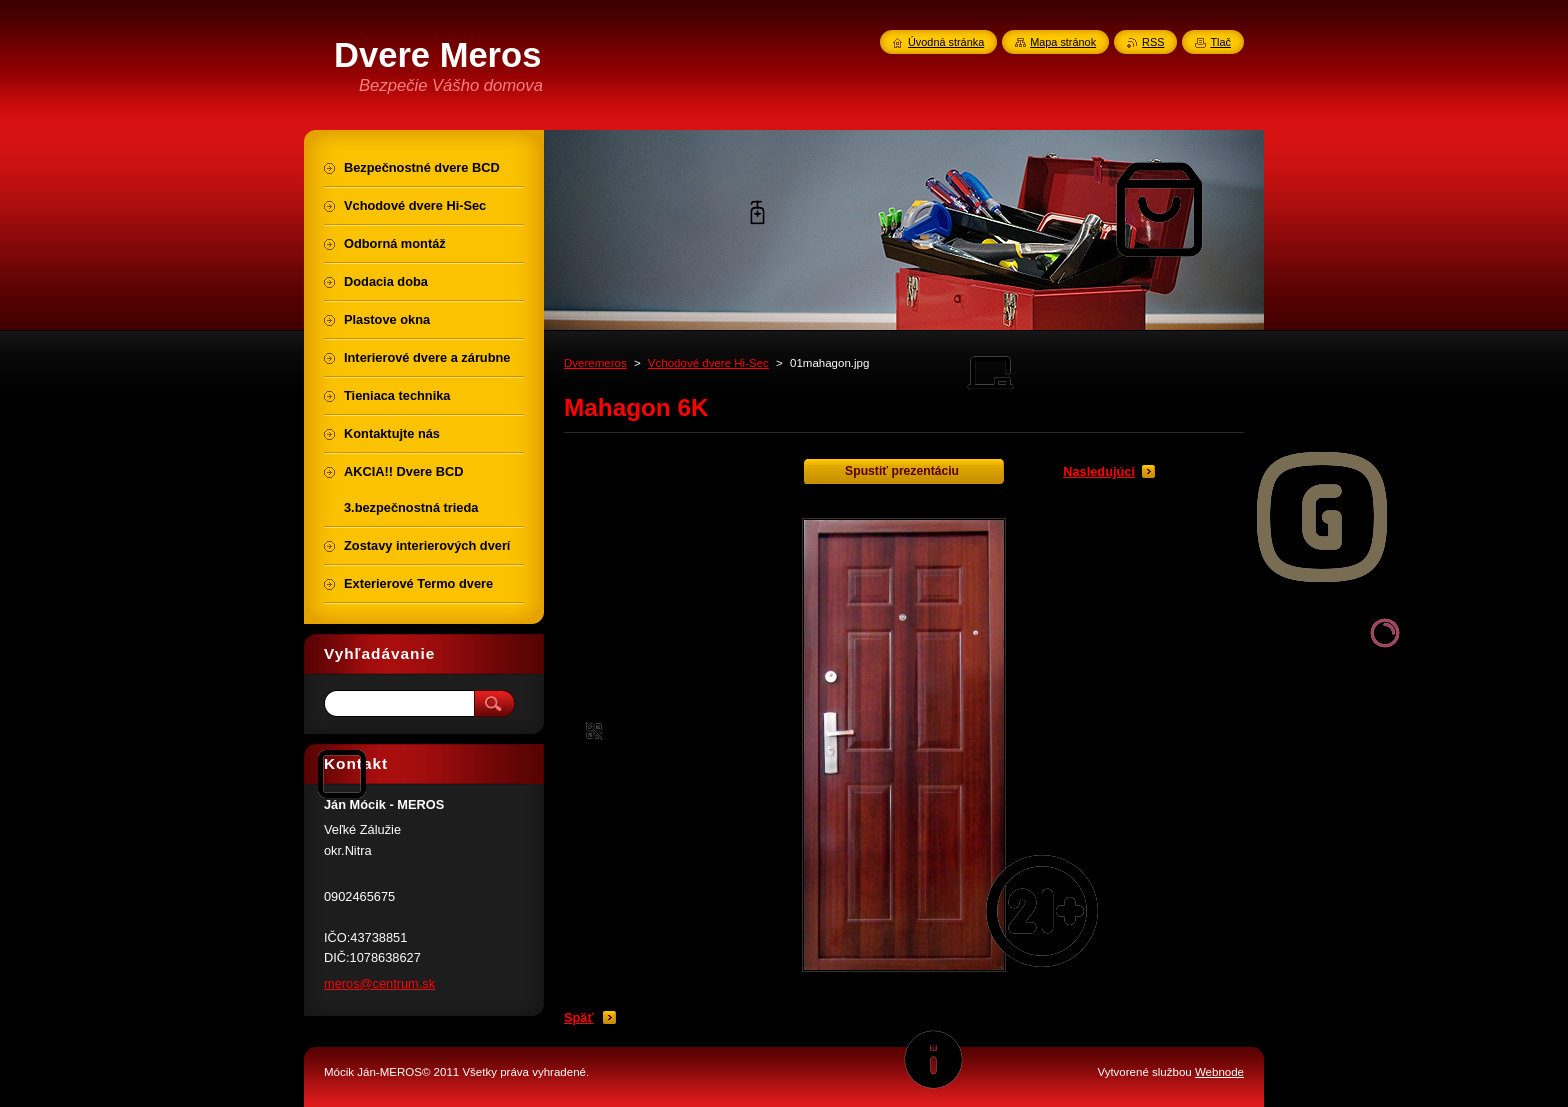 This screenshot has height=1107, width=1568. What do you see at coordinates (1385, 633) in the screenshot?
I see `apply inner shadow effect to top-right corner` at bounding box center [1385, 633].